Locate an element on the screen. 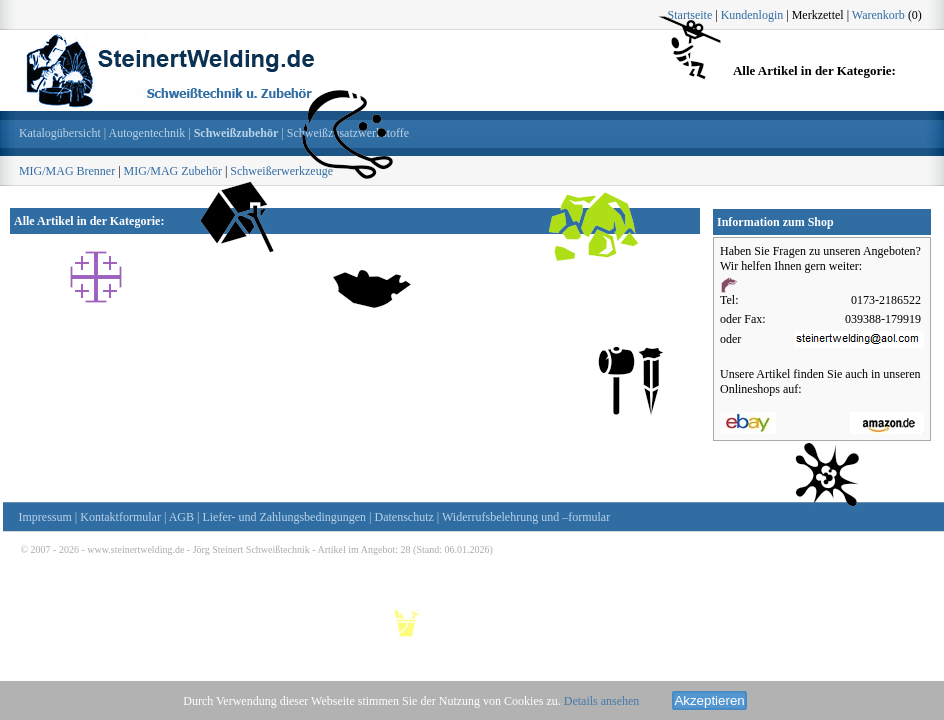 The width and height of the screenshot is (944, 720). select sling weapon in game inventory is located at coordinates (347, 134).